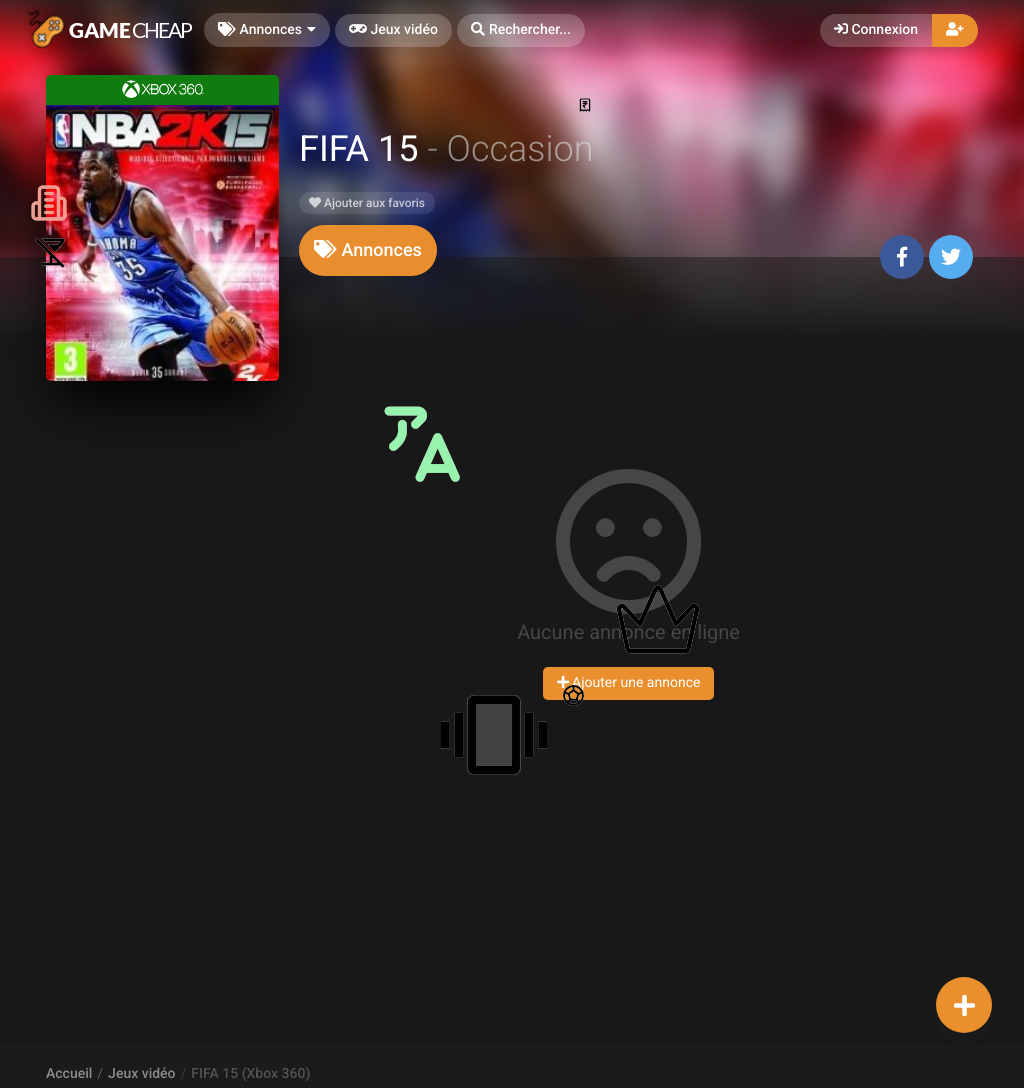 The width and height of the screenshot is (1024, 1088). What do you see at coordinates (585, 105) in the screenshot?
I see `view receipt or transaction in rupees` at bounding box center [585, 105].